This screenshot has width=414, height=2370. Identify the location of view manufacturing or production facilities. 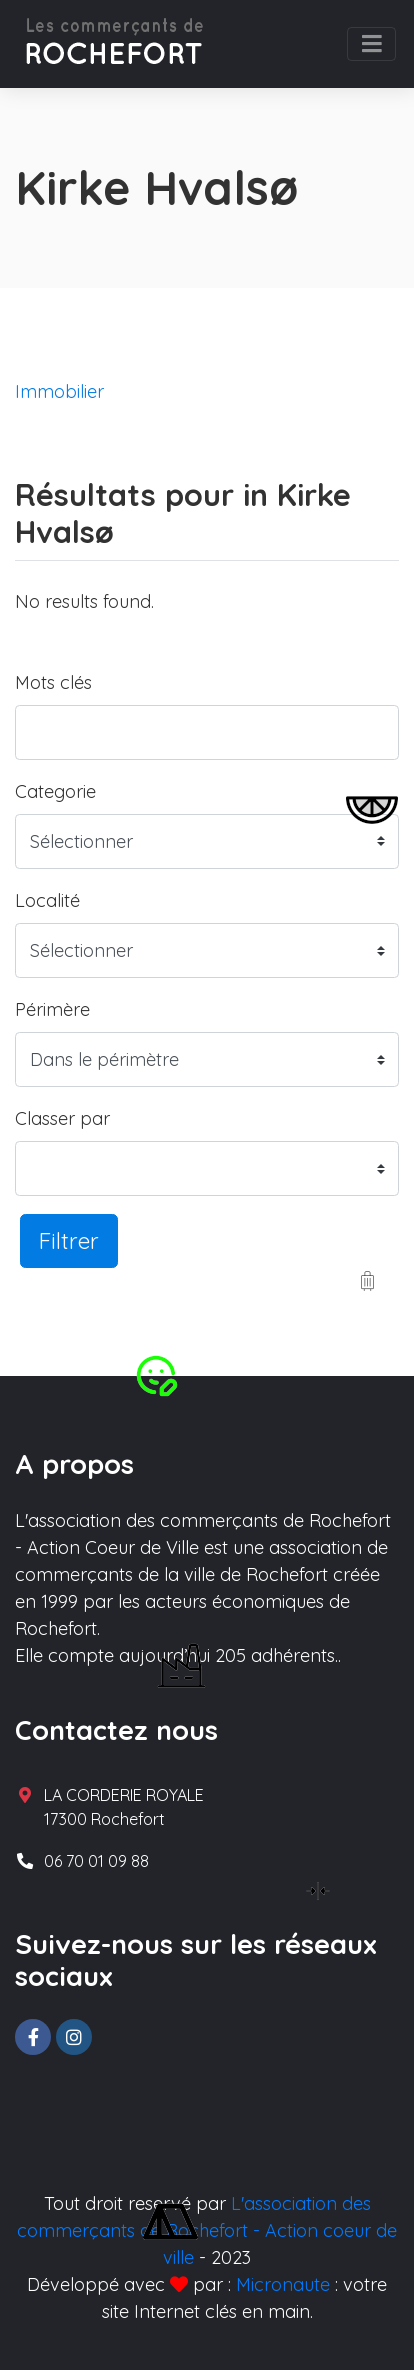
(181, 1667).